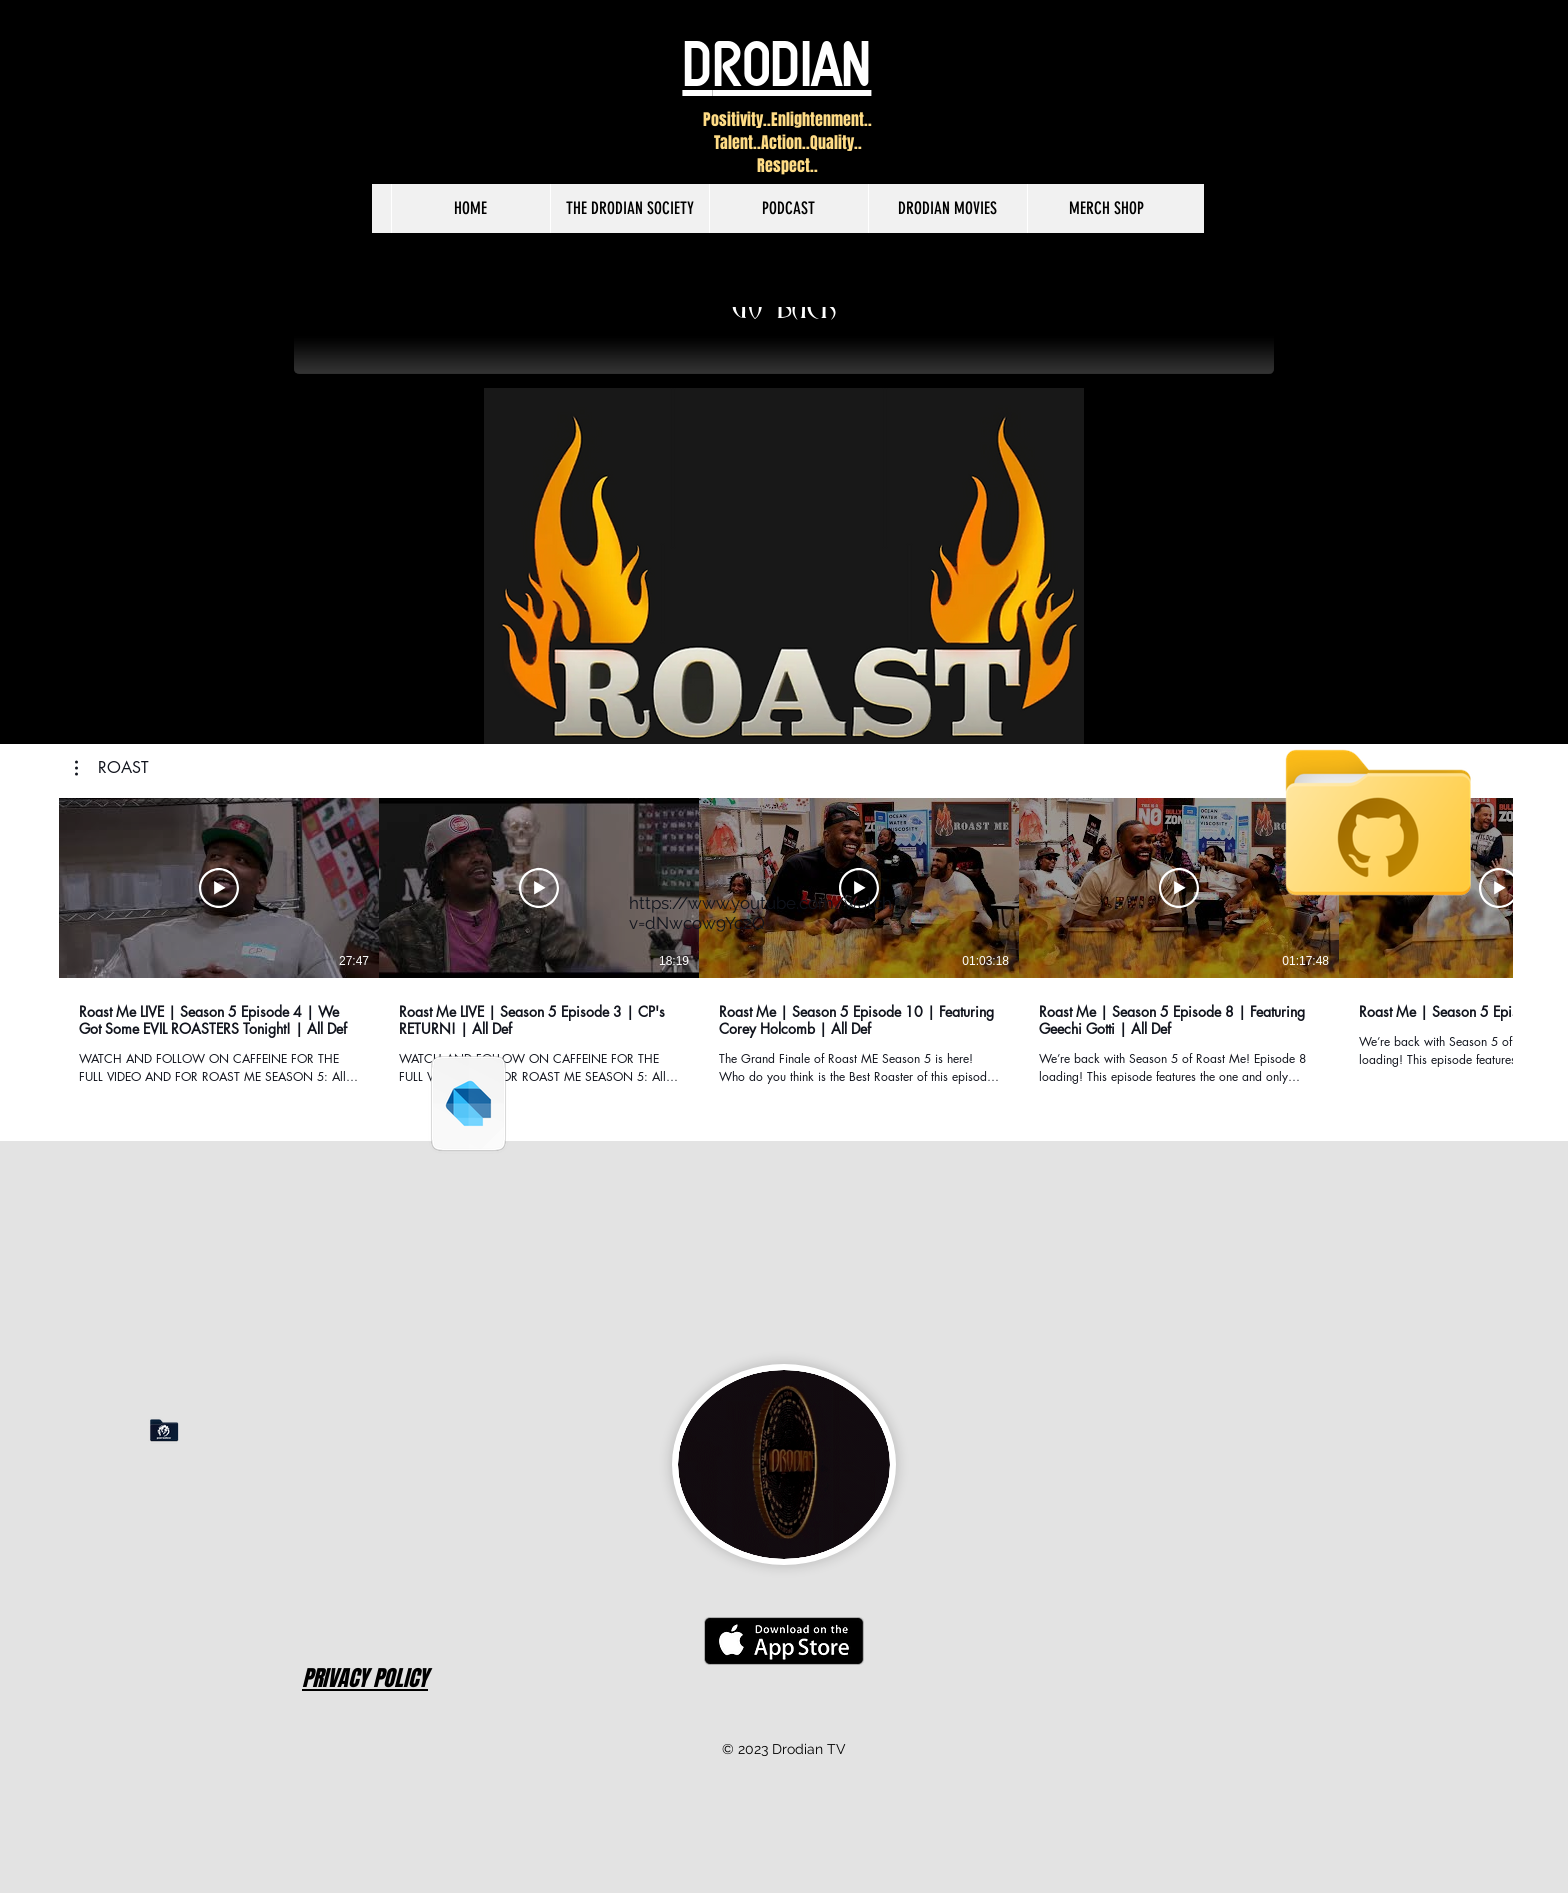 The height and width of the screenshot is (1893, 1568). I want to click on open paradox interactive game files folder, so click(164, 1431).